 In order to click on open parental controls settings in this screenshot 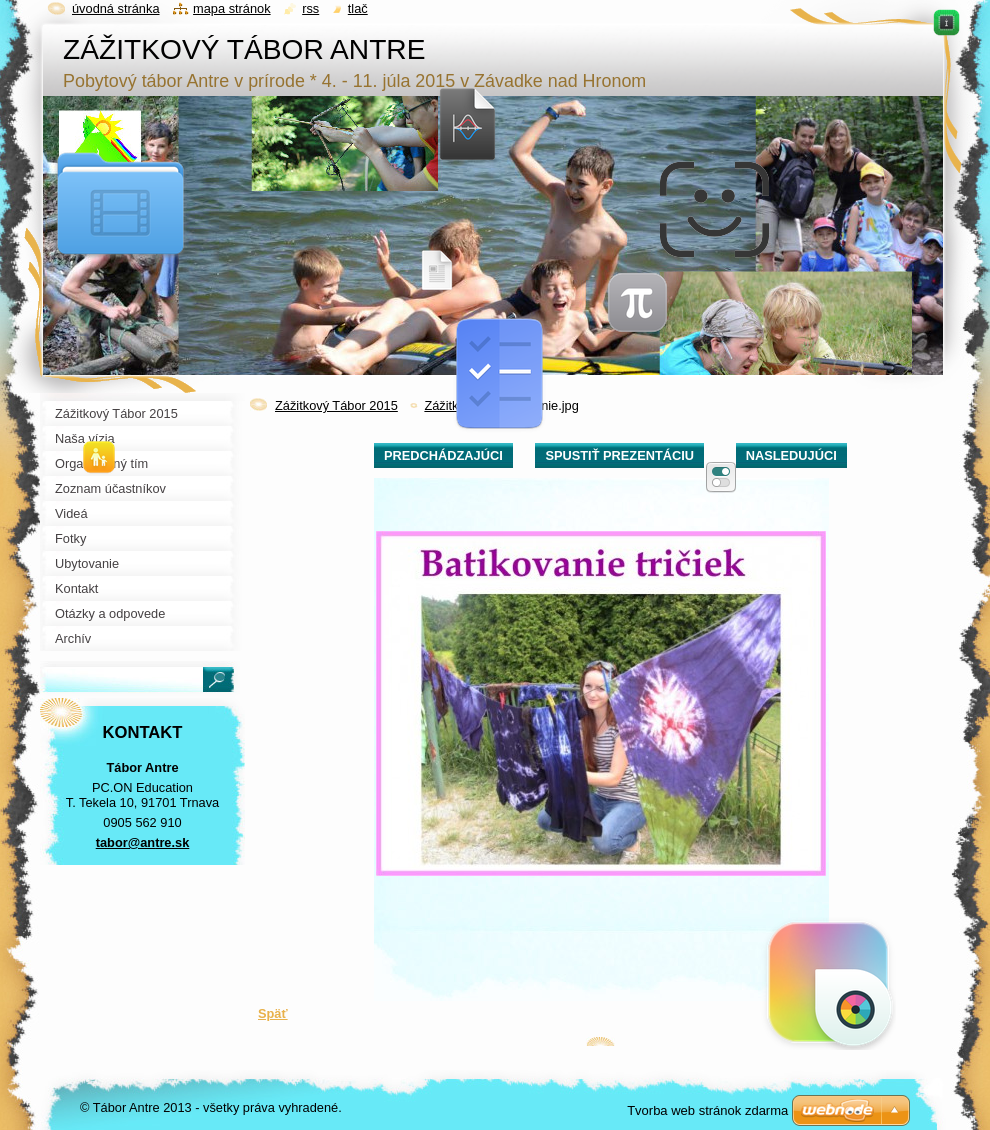, I will do `click(99, 457)`.